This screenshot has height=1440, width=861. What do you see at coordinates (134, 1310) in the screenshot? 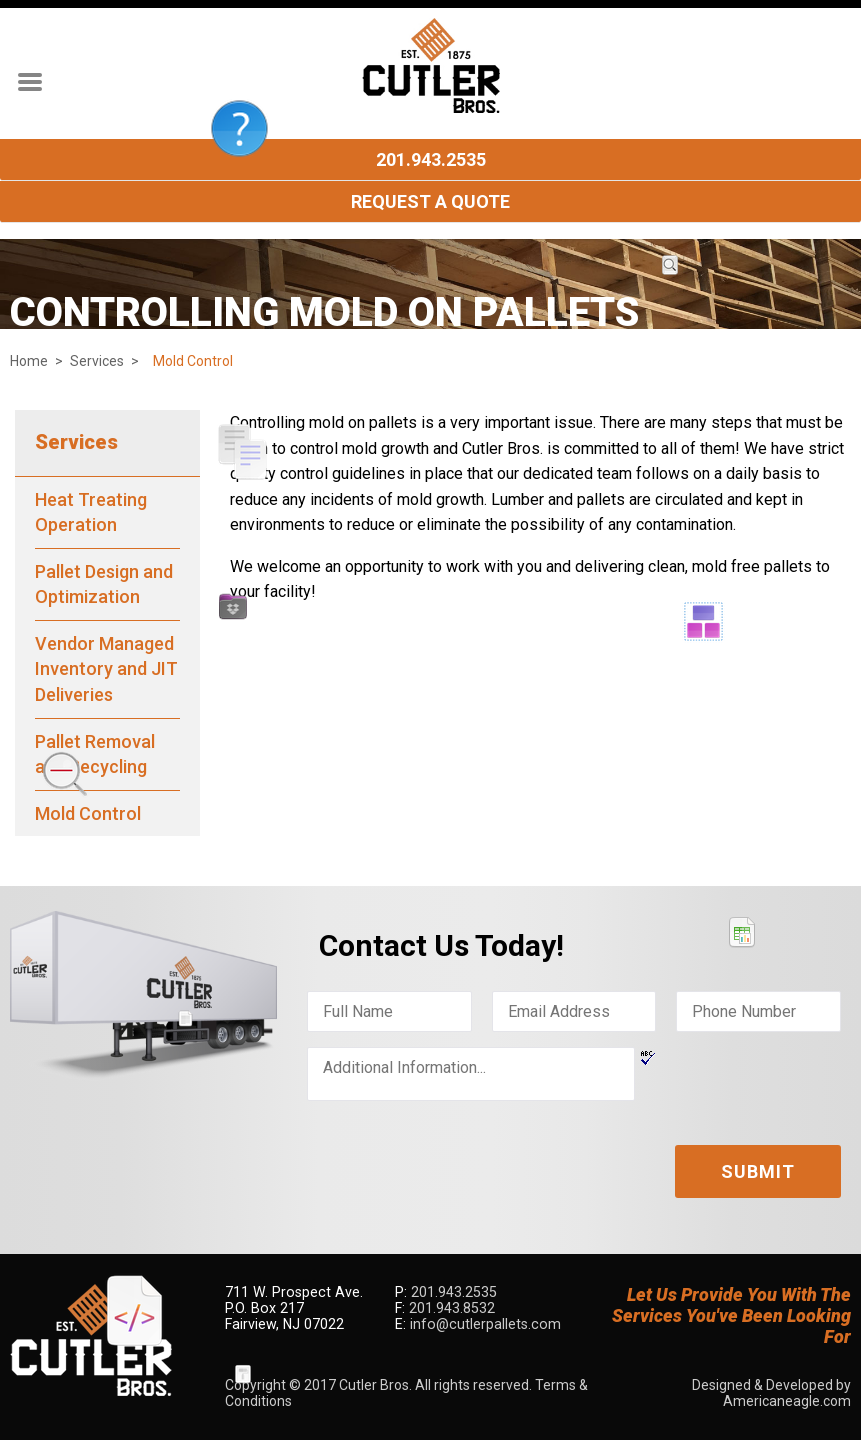
I see `a maven xml configuration file` at bounding box center [134, 1310].